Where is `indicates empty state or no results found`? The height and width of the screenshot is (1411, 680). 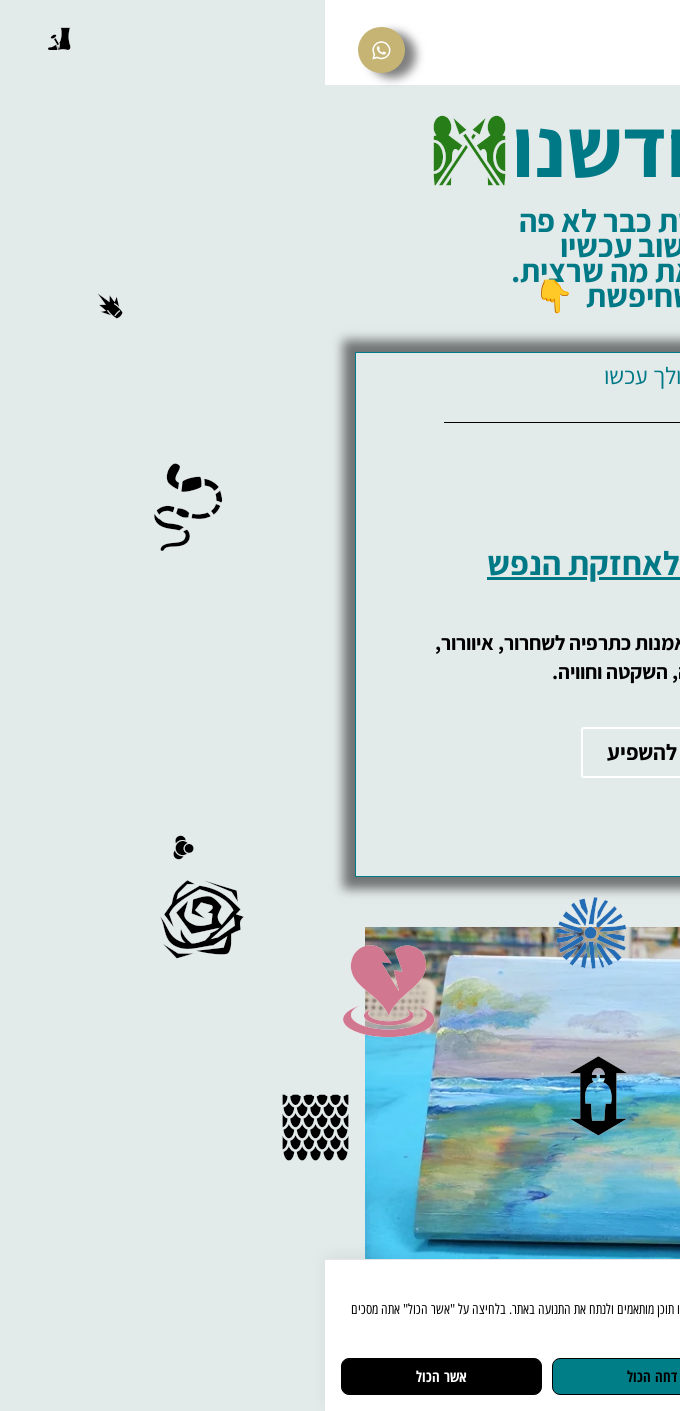
indicates empty state or no results found is located at coordinates (202, 918).